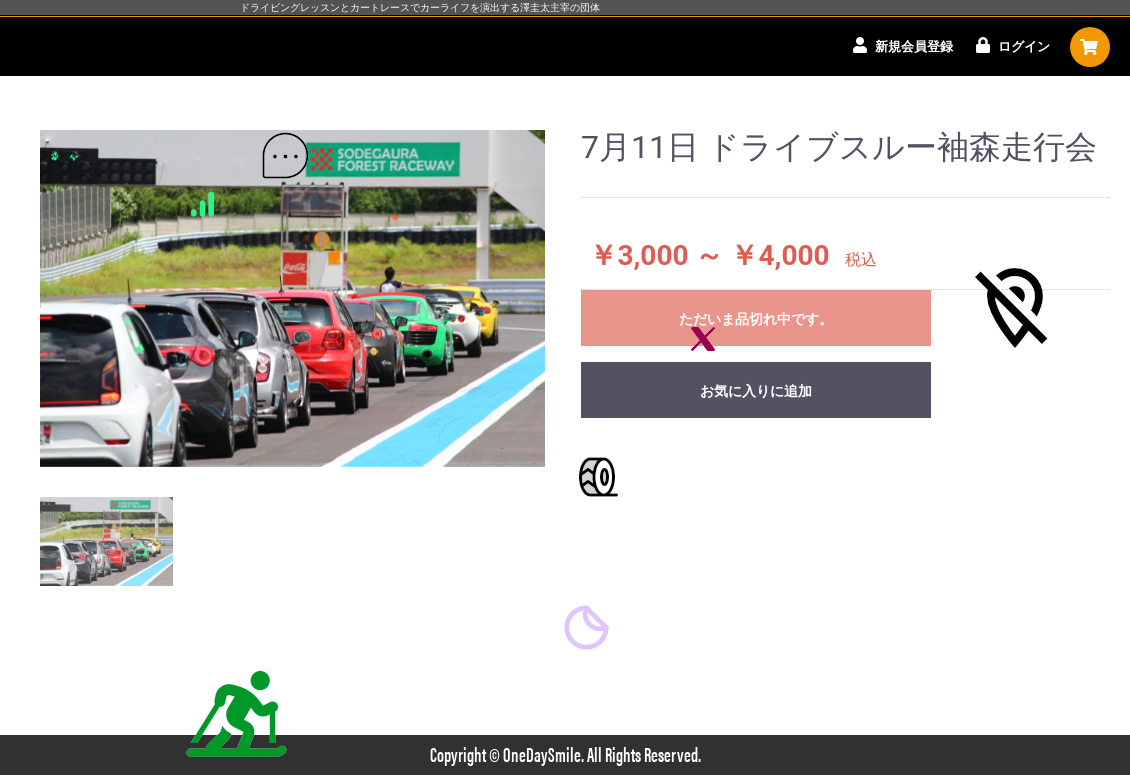  What do you see at coordinates (1015, 308) in the screenshot?
I see `location services disabled` at bounding box center [1015, 308].